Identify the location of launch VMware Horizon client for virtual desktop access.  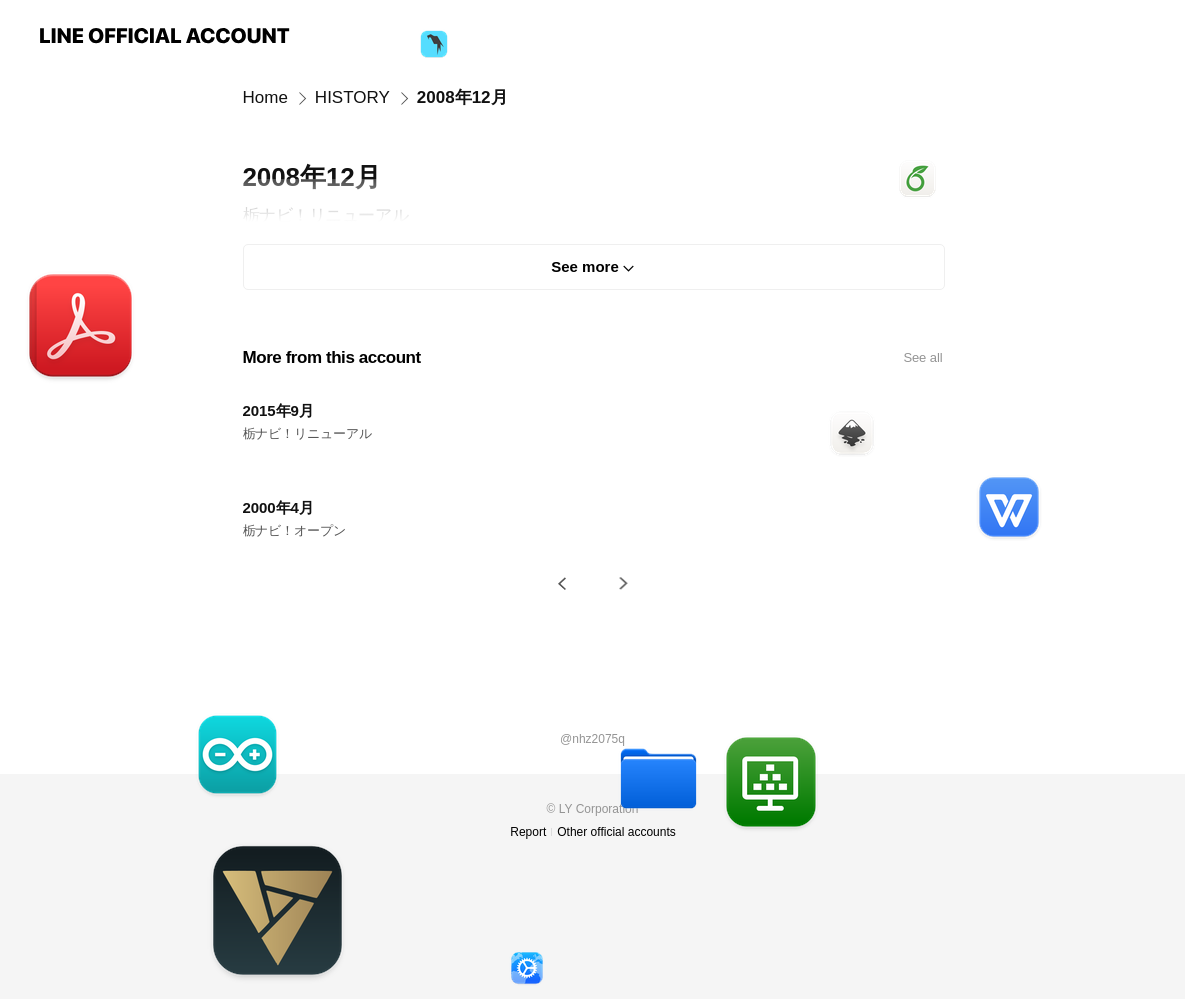
(771, 782).